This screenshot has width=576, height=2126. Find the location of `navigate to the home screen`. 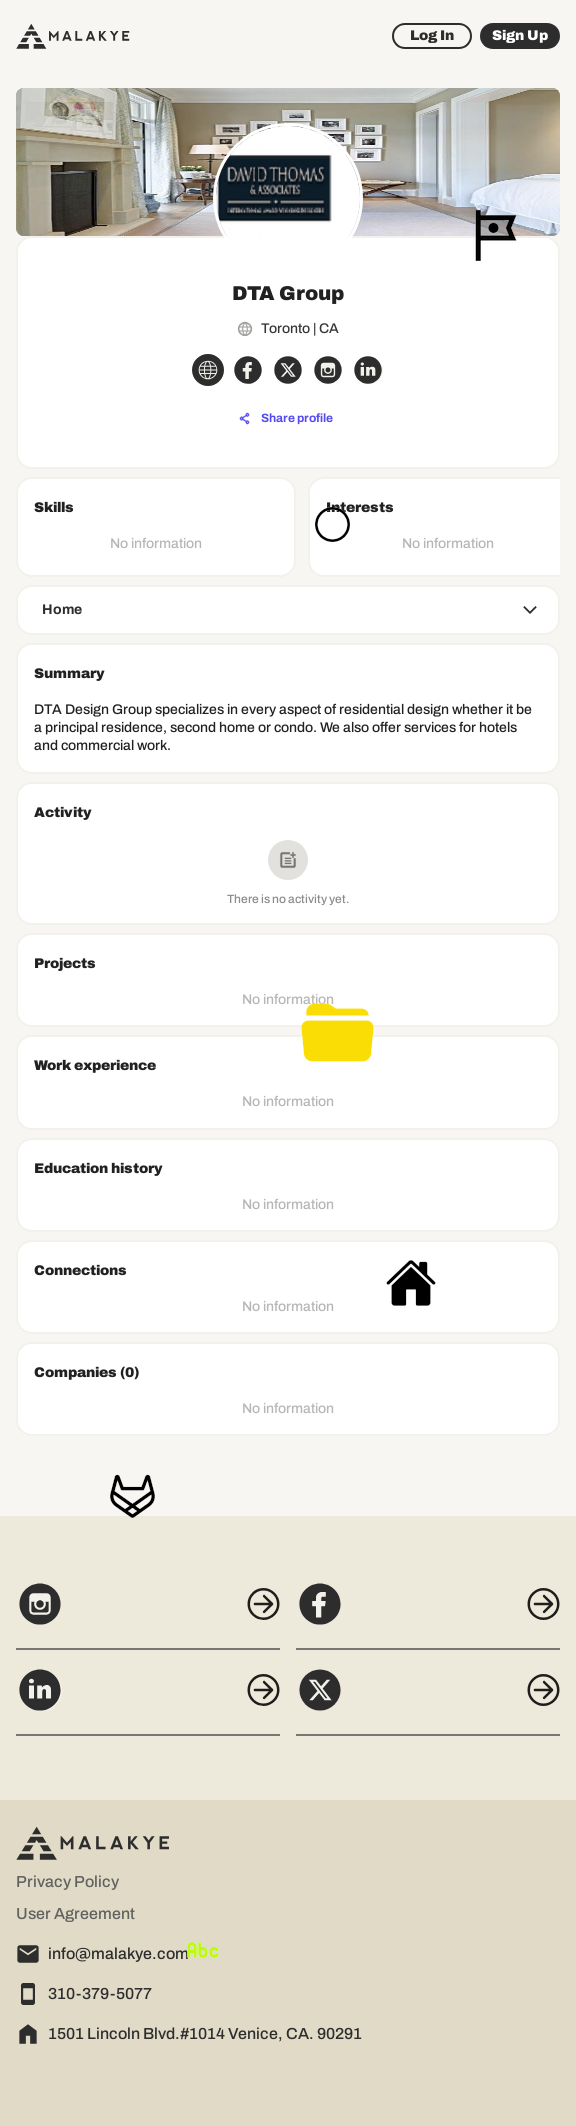

navigate to the home screen is located at coordinates (411, 1283).